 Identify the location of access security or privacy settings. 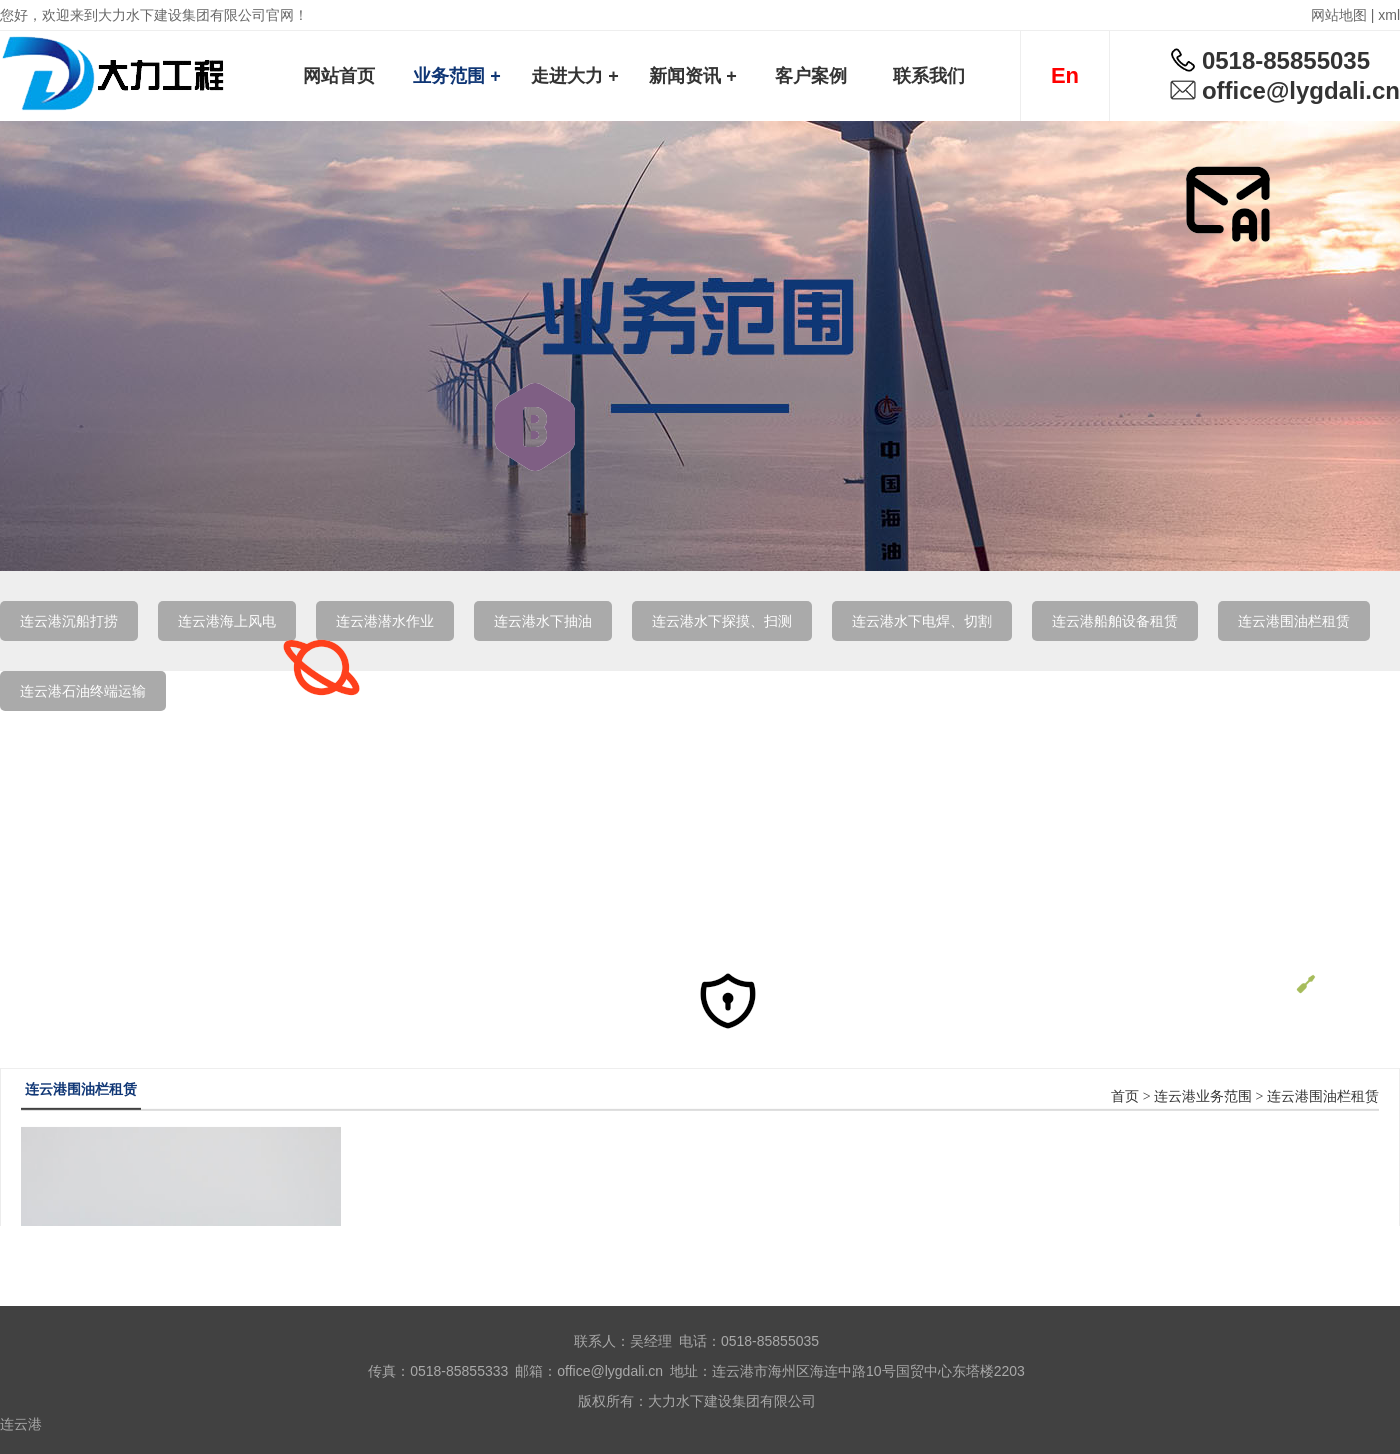
(728, 1001).